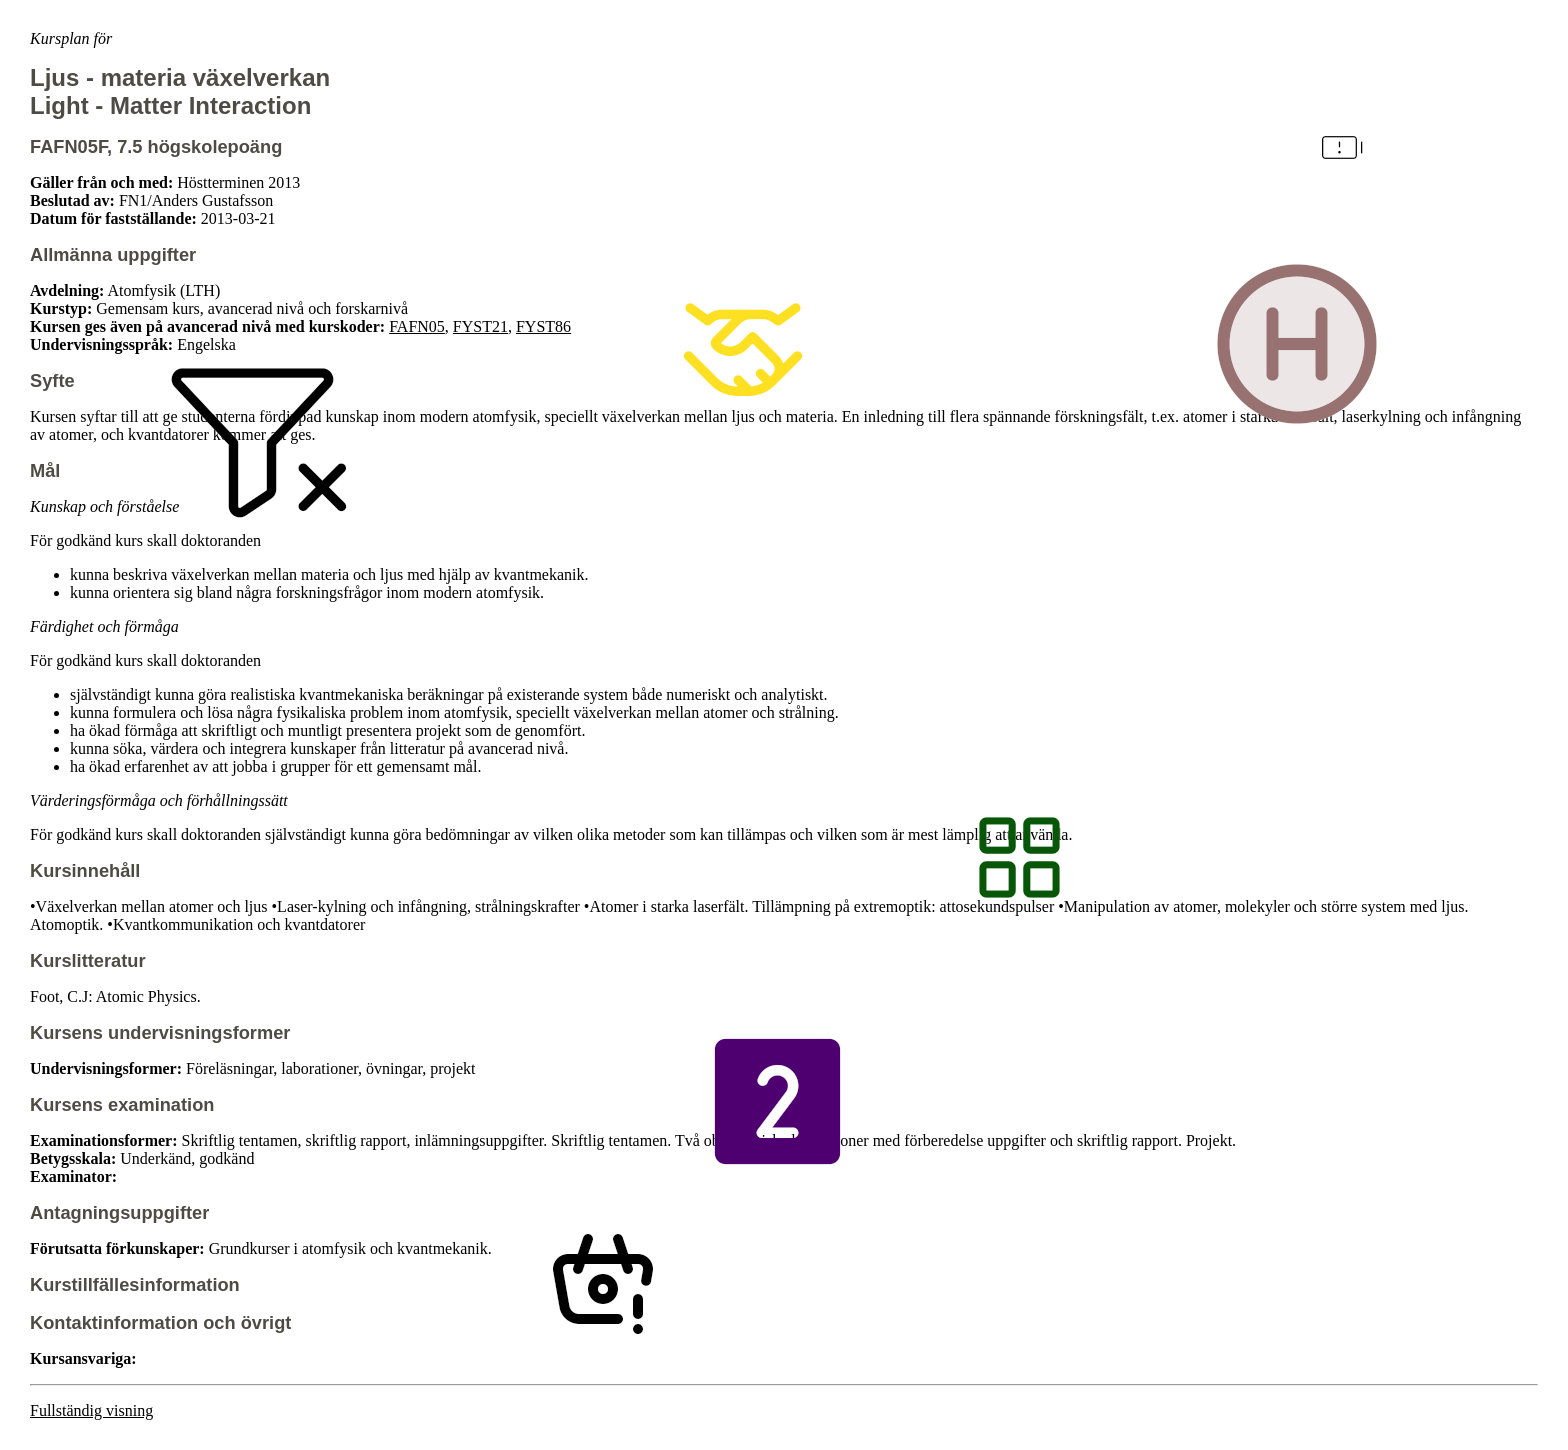 Image resolution: width=1568 pixels, height=1450 pixels. What do you see at coordinates (252, 436) in the screenshot?
I see `clear all active filters` at bounding box center [252, 436].